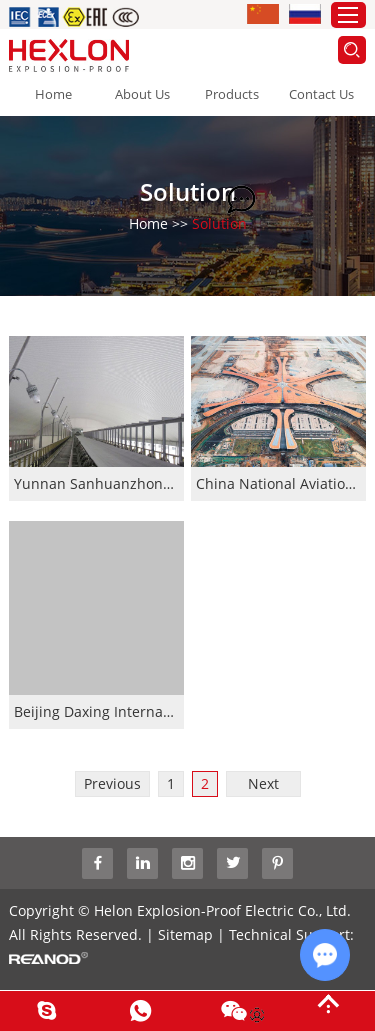  What do you see at coordinates (257, 1015) in the screenshot?
I see `incomplete or pending user profile` at bounding box center [257, 1015].